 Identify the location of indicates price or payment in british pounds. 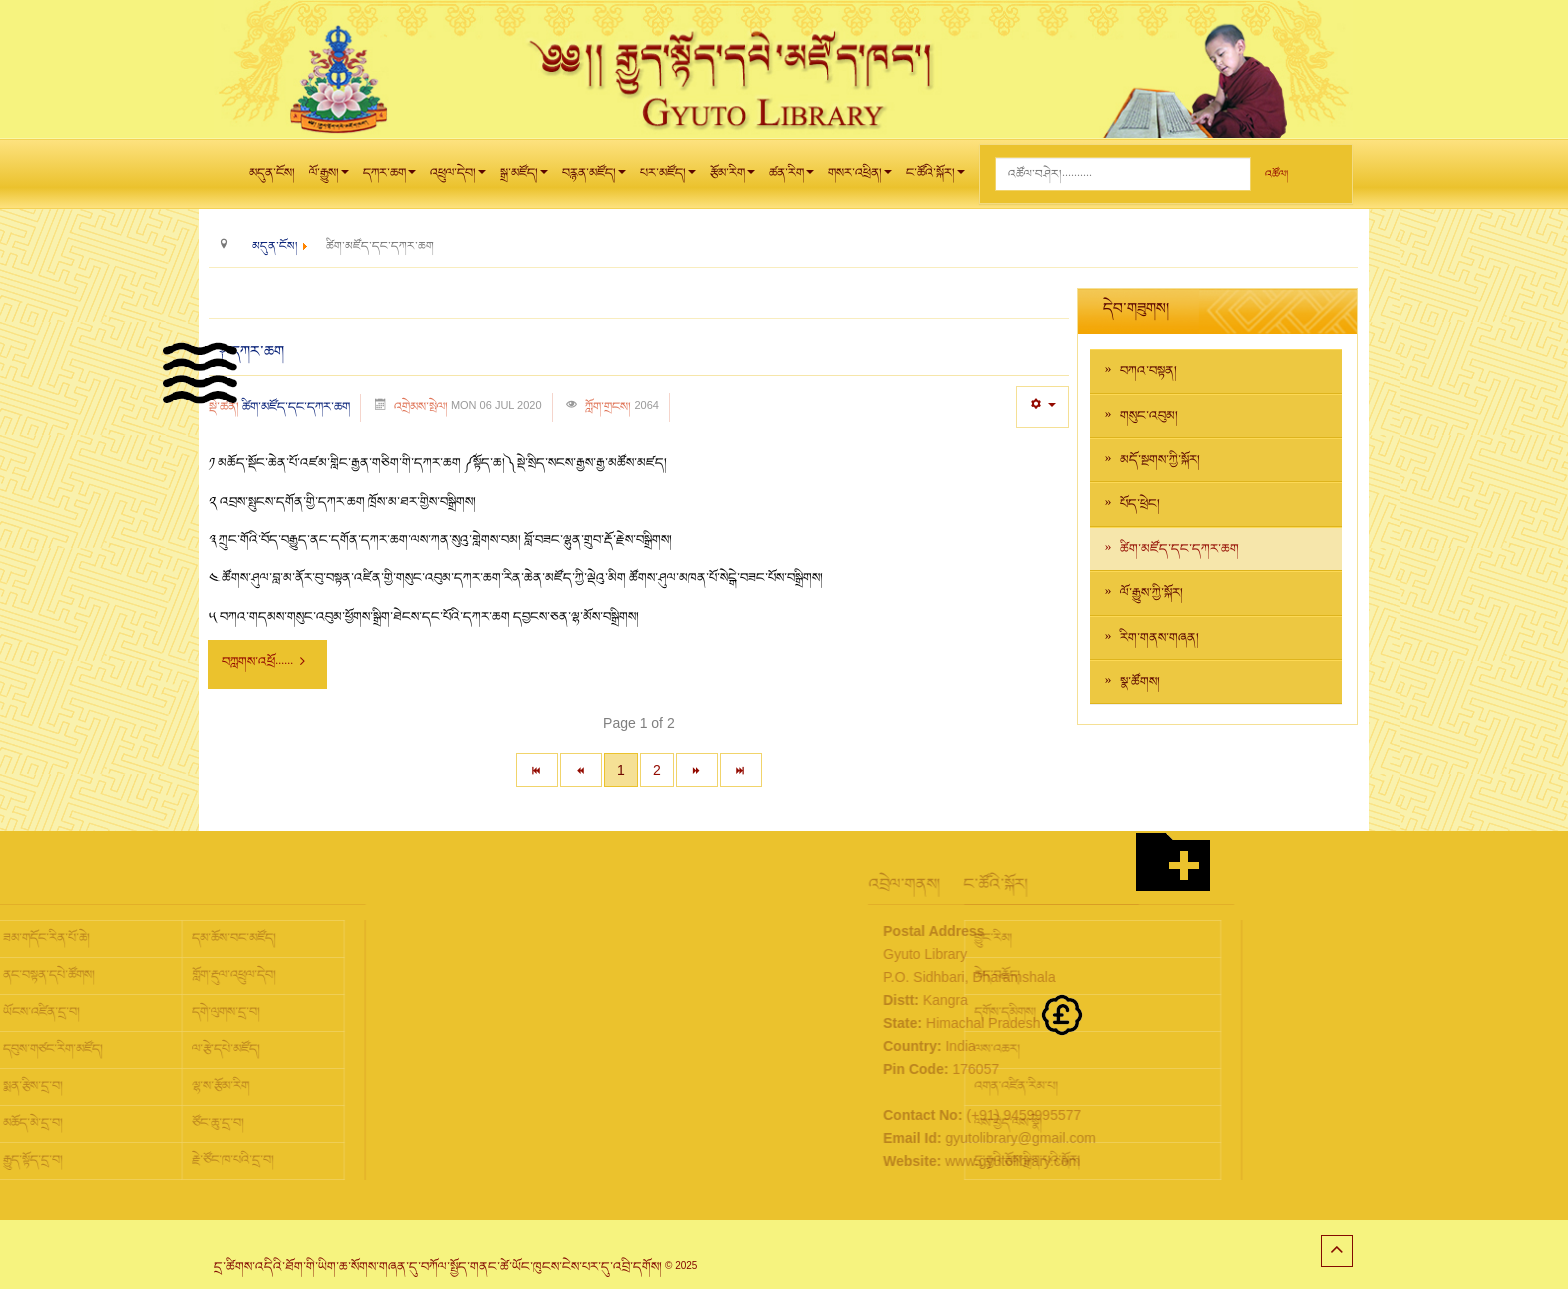
(1062, 1015).